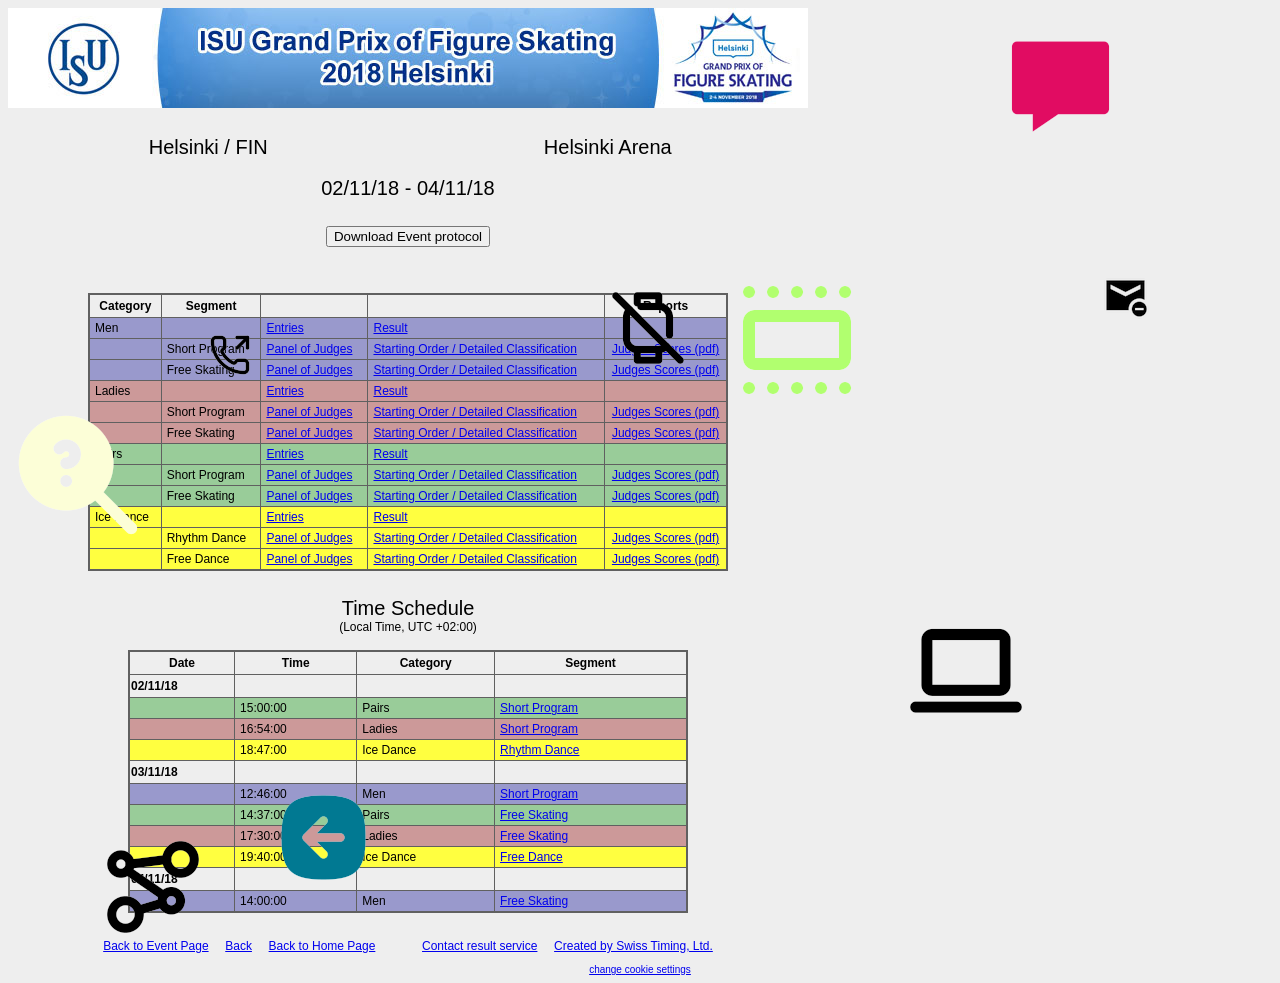 This screenshot has height=983, width=1280. I want to click on switch to desktop view, so click(966, 668).